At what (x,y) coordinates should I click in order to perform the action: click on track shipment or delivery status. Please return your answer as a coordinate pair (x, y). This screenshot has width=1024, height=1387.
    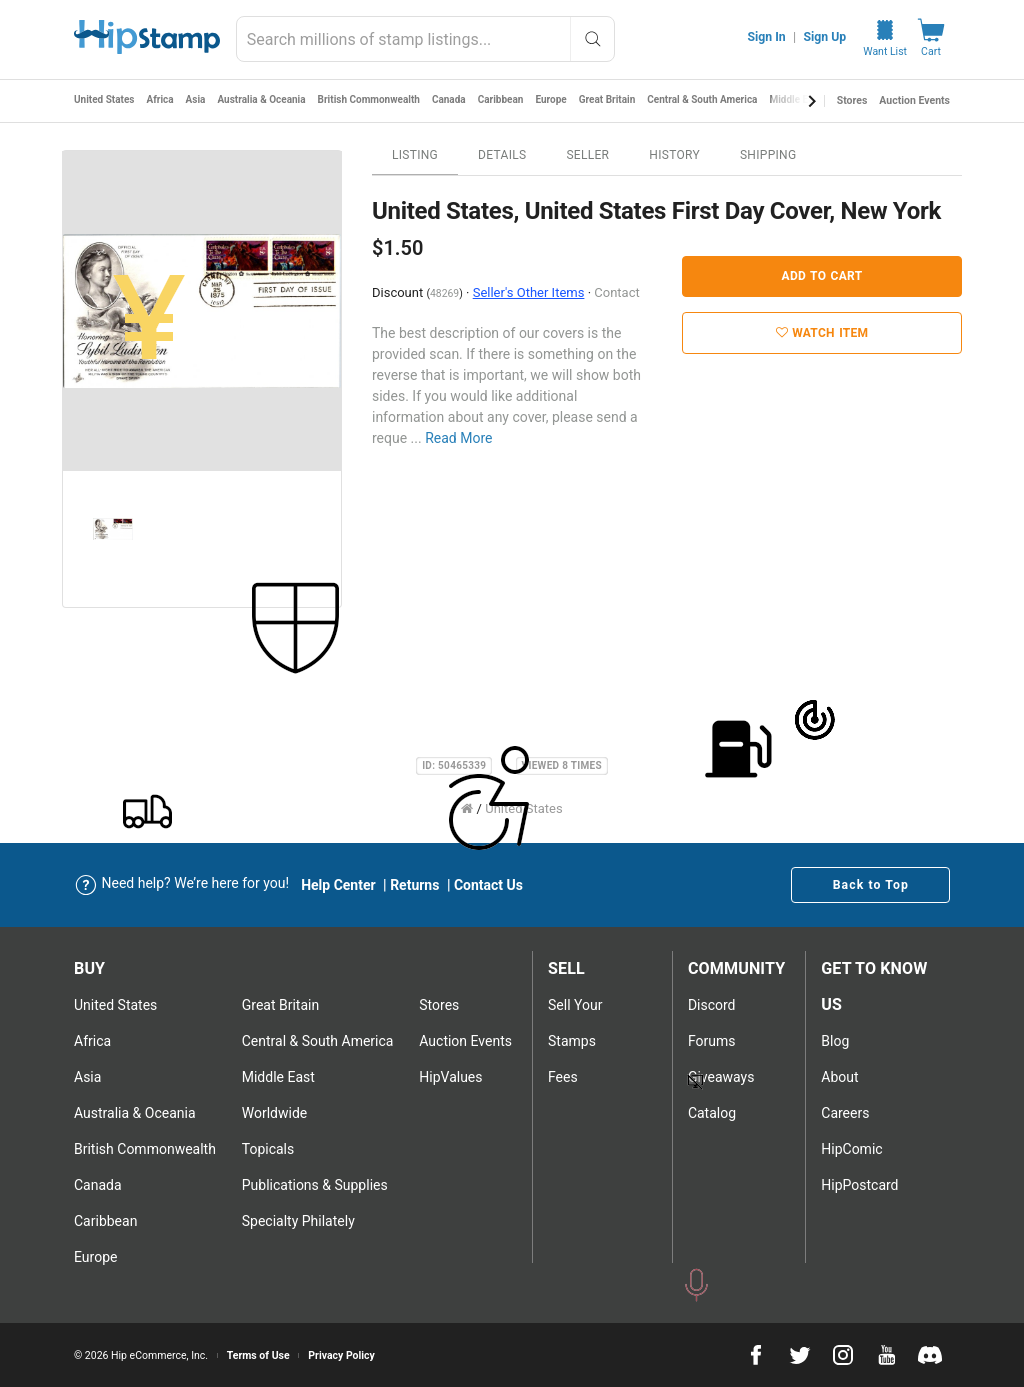
    Looking at the image, I should click on (147, 811).